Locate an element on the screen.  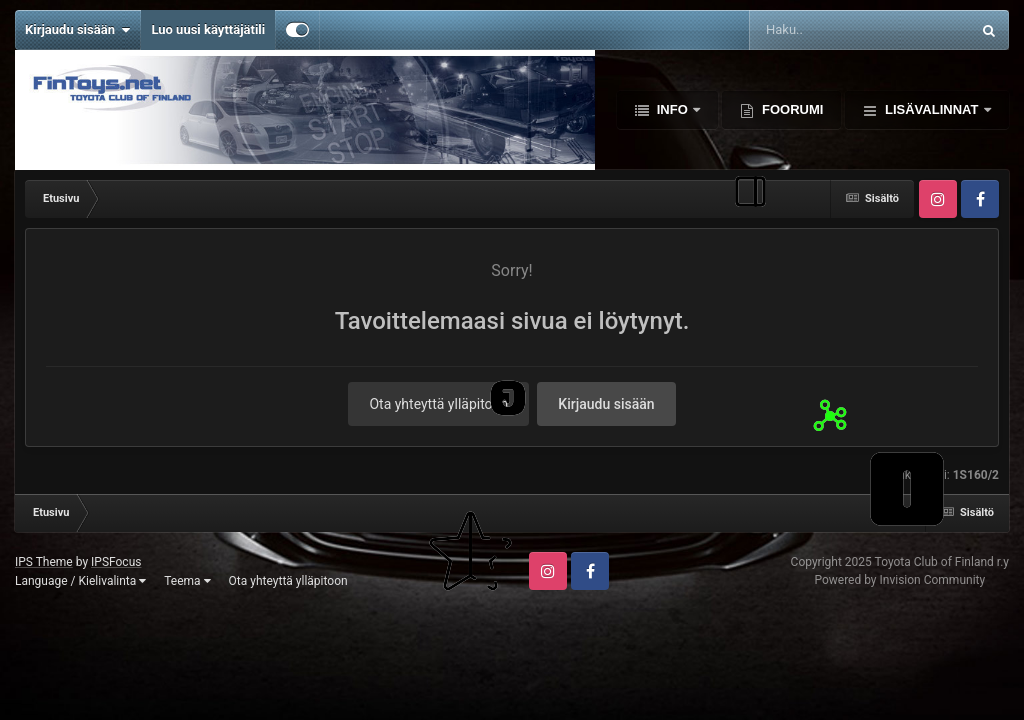
toggle right sidebar panel is located at coordinates (750, 191).